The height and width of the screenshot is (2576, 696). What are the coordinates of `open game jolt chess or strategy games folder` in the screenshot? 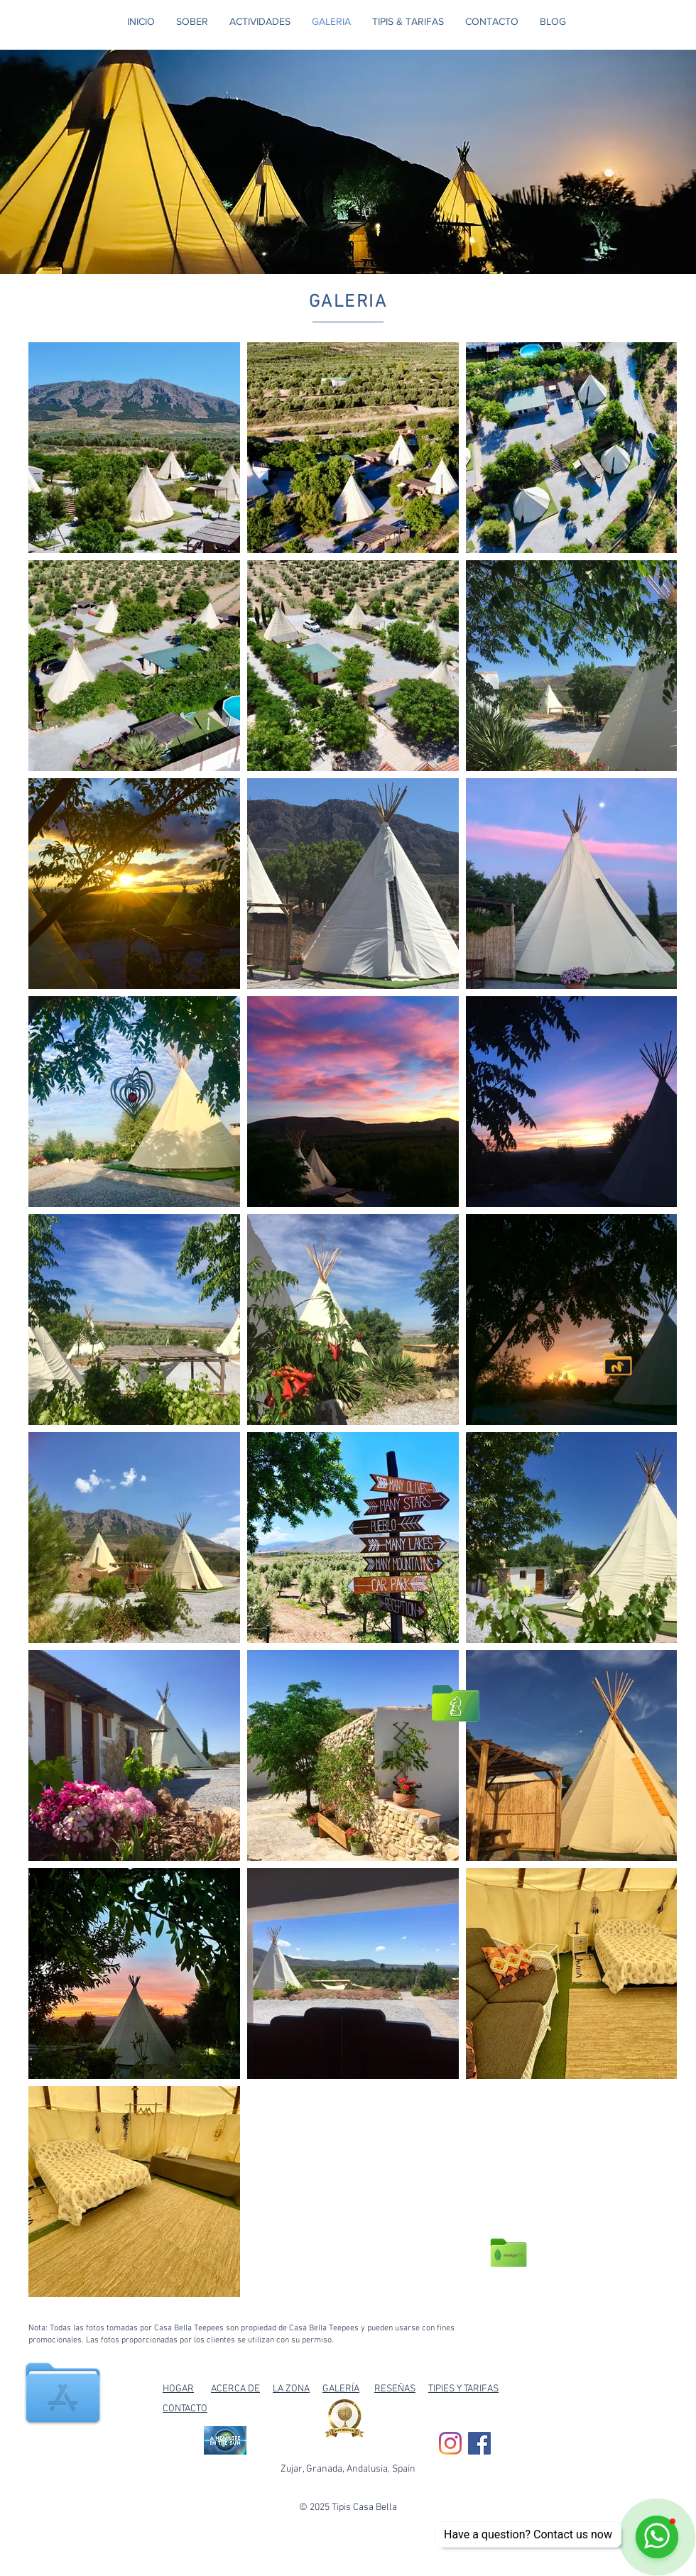 It's located at (455, 1704).